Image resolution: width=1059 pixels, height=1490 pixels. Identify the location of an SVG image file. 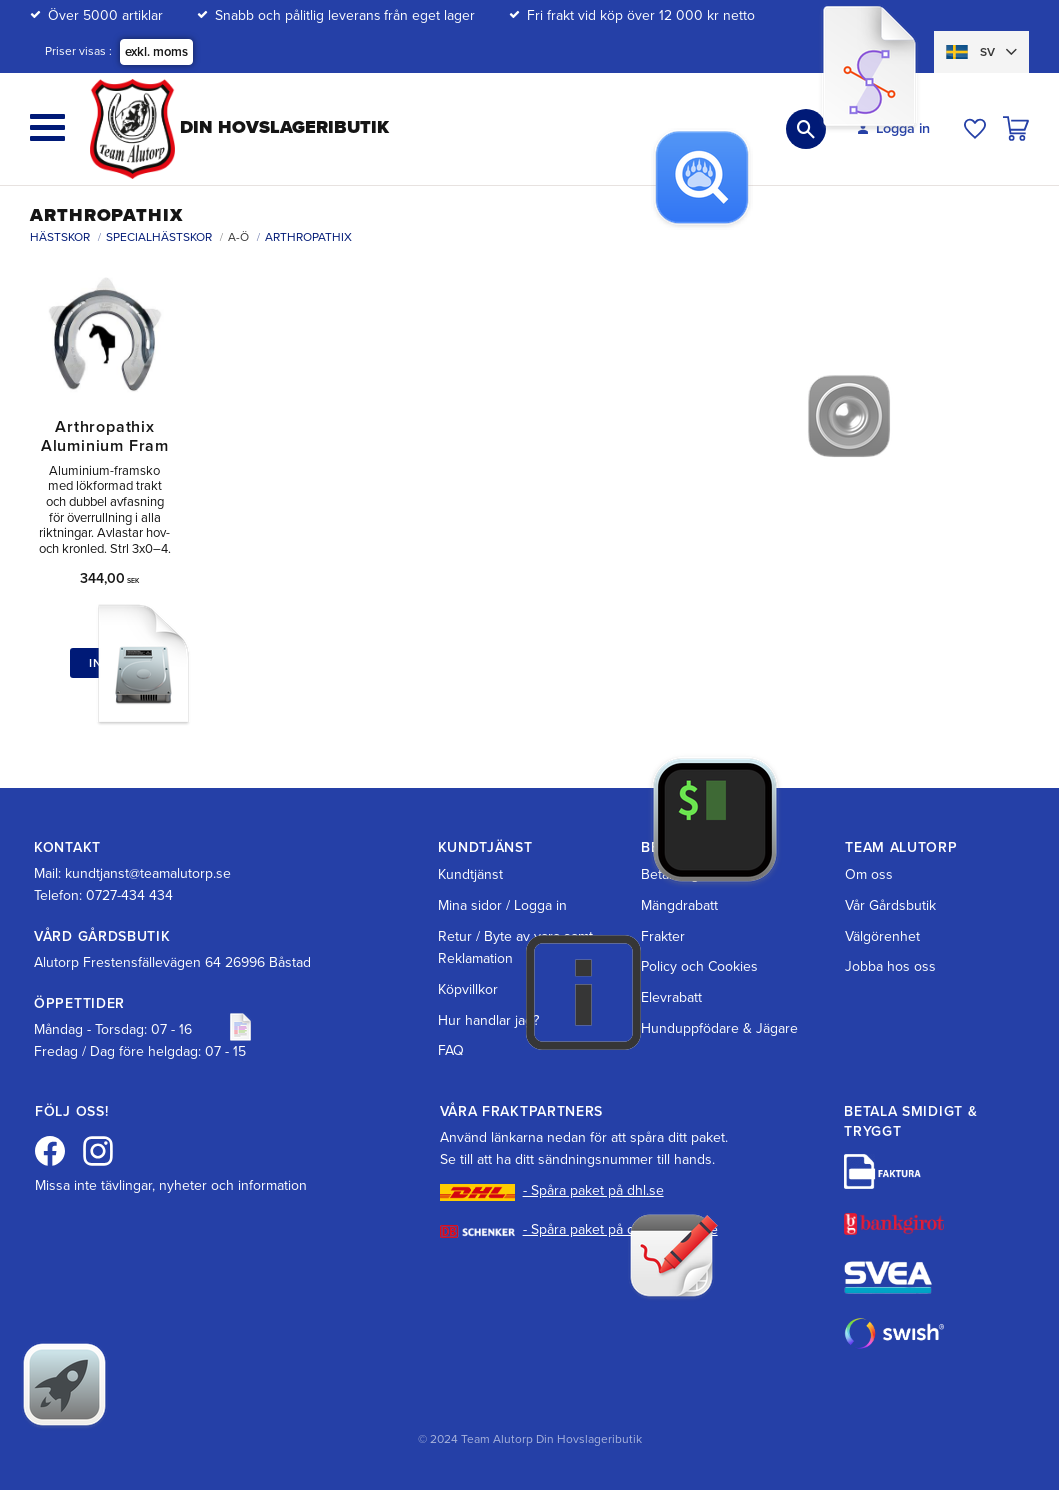
(869, 68).